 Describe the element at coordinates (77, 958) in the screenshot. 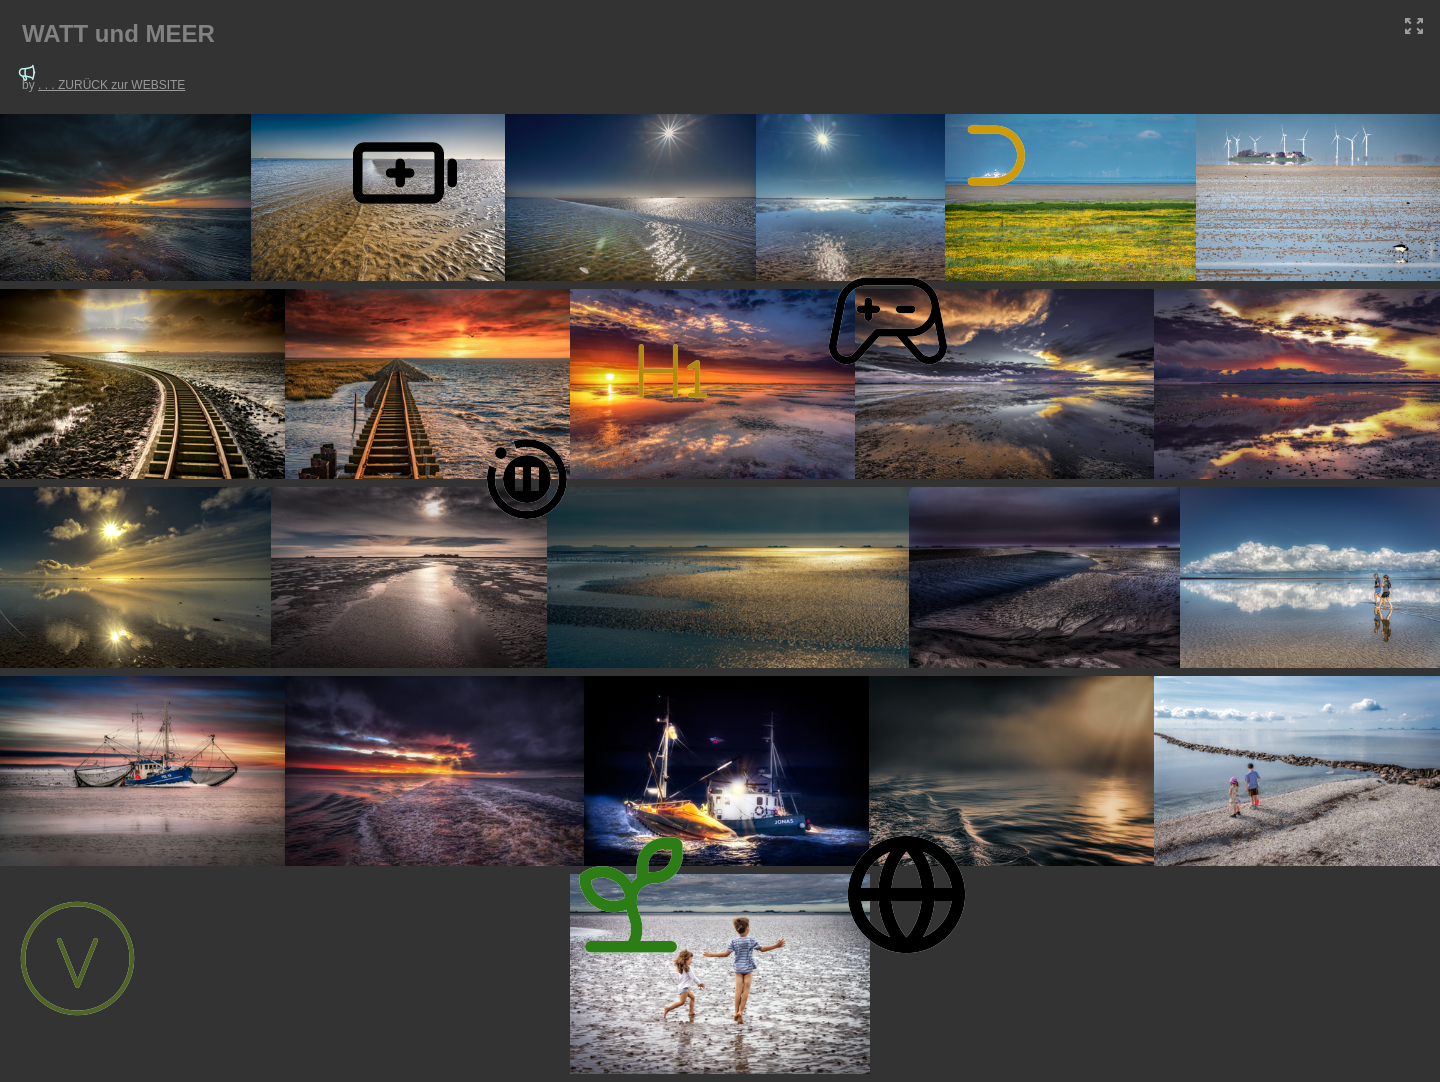

I see `indicates items or options starting with the letter V` at that location.